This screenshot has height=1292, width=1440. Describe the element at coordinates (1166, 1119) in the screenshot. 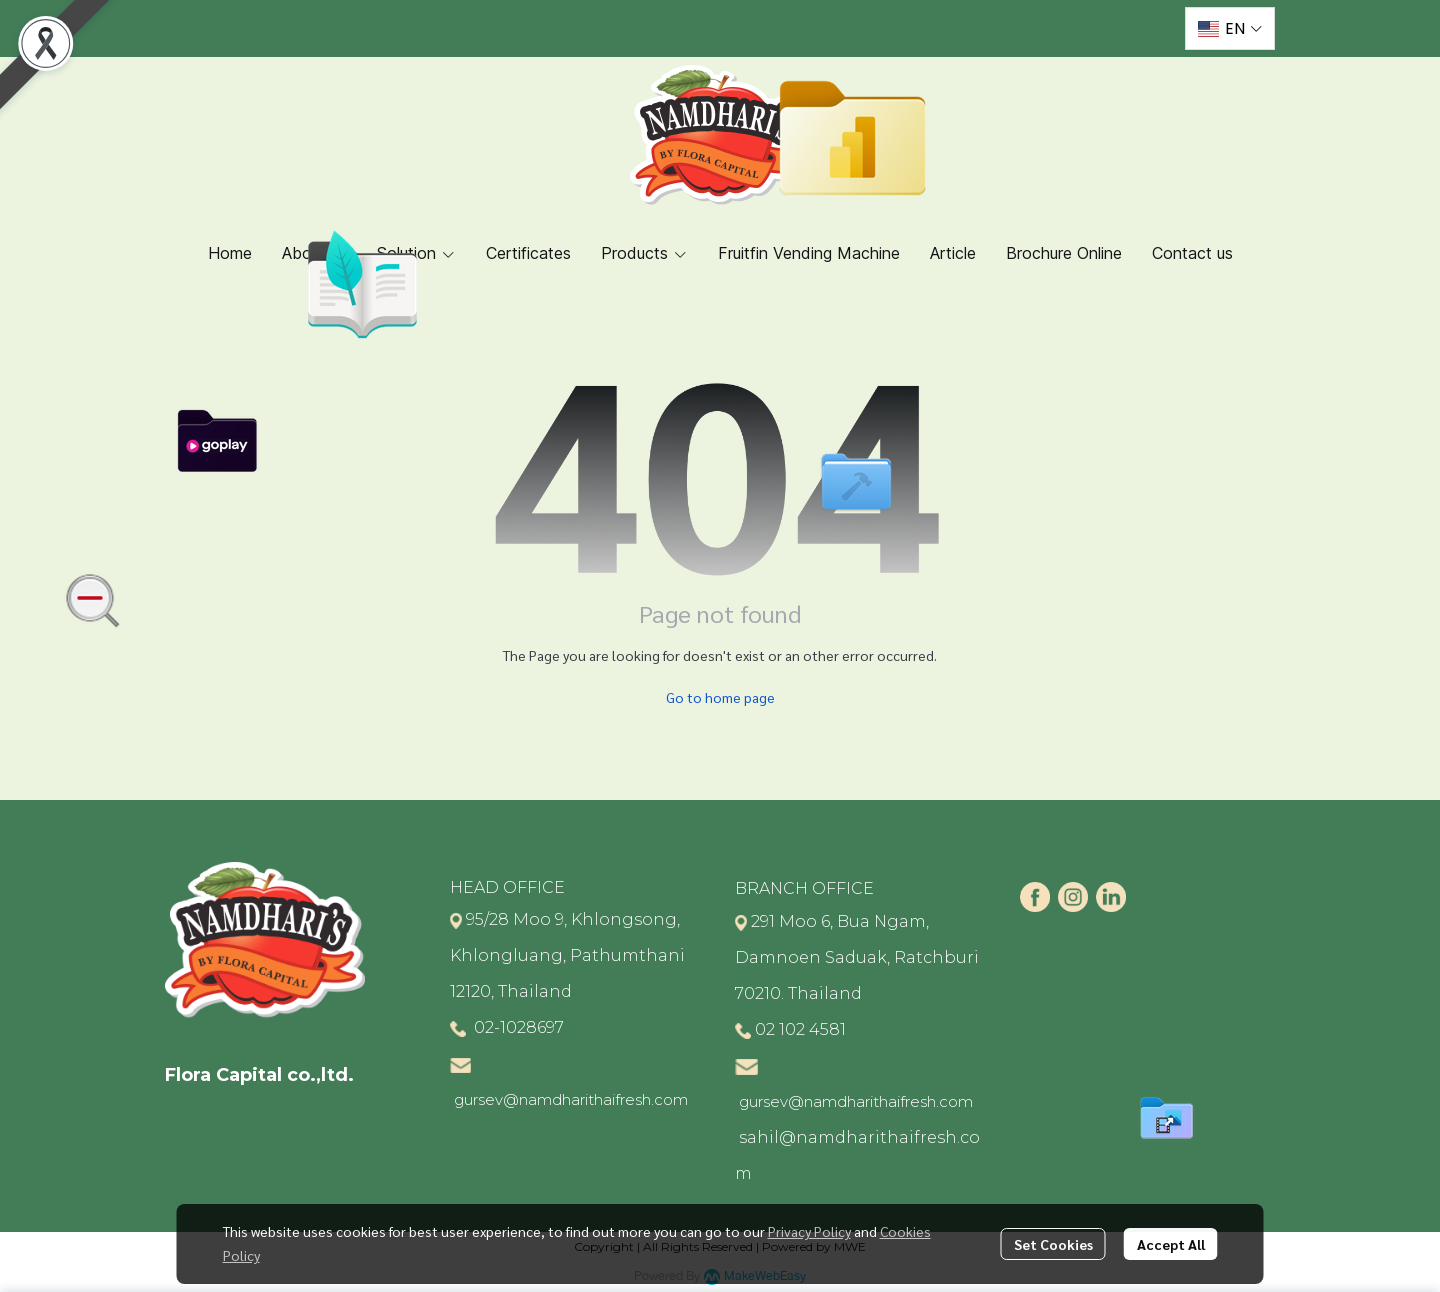

I see `folder containing video to image conversion files` at that location.